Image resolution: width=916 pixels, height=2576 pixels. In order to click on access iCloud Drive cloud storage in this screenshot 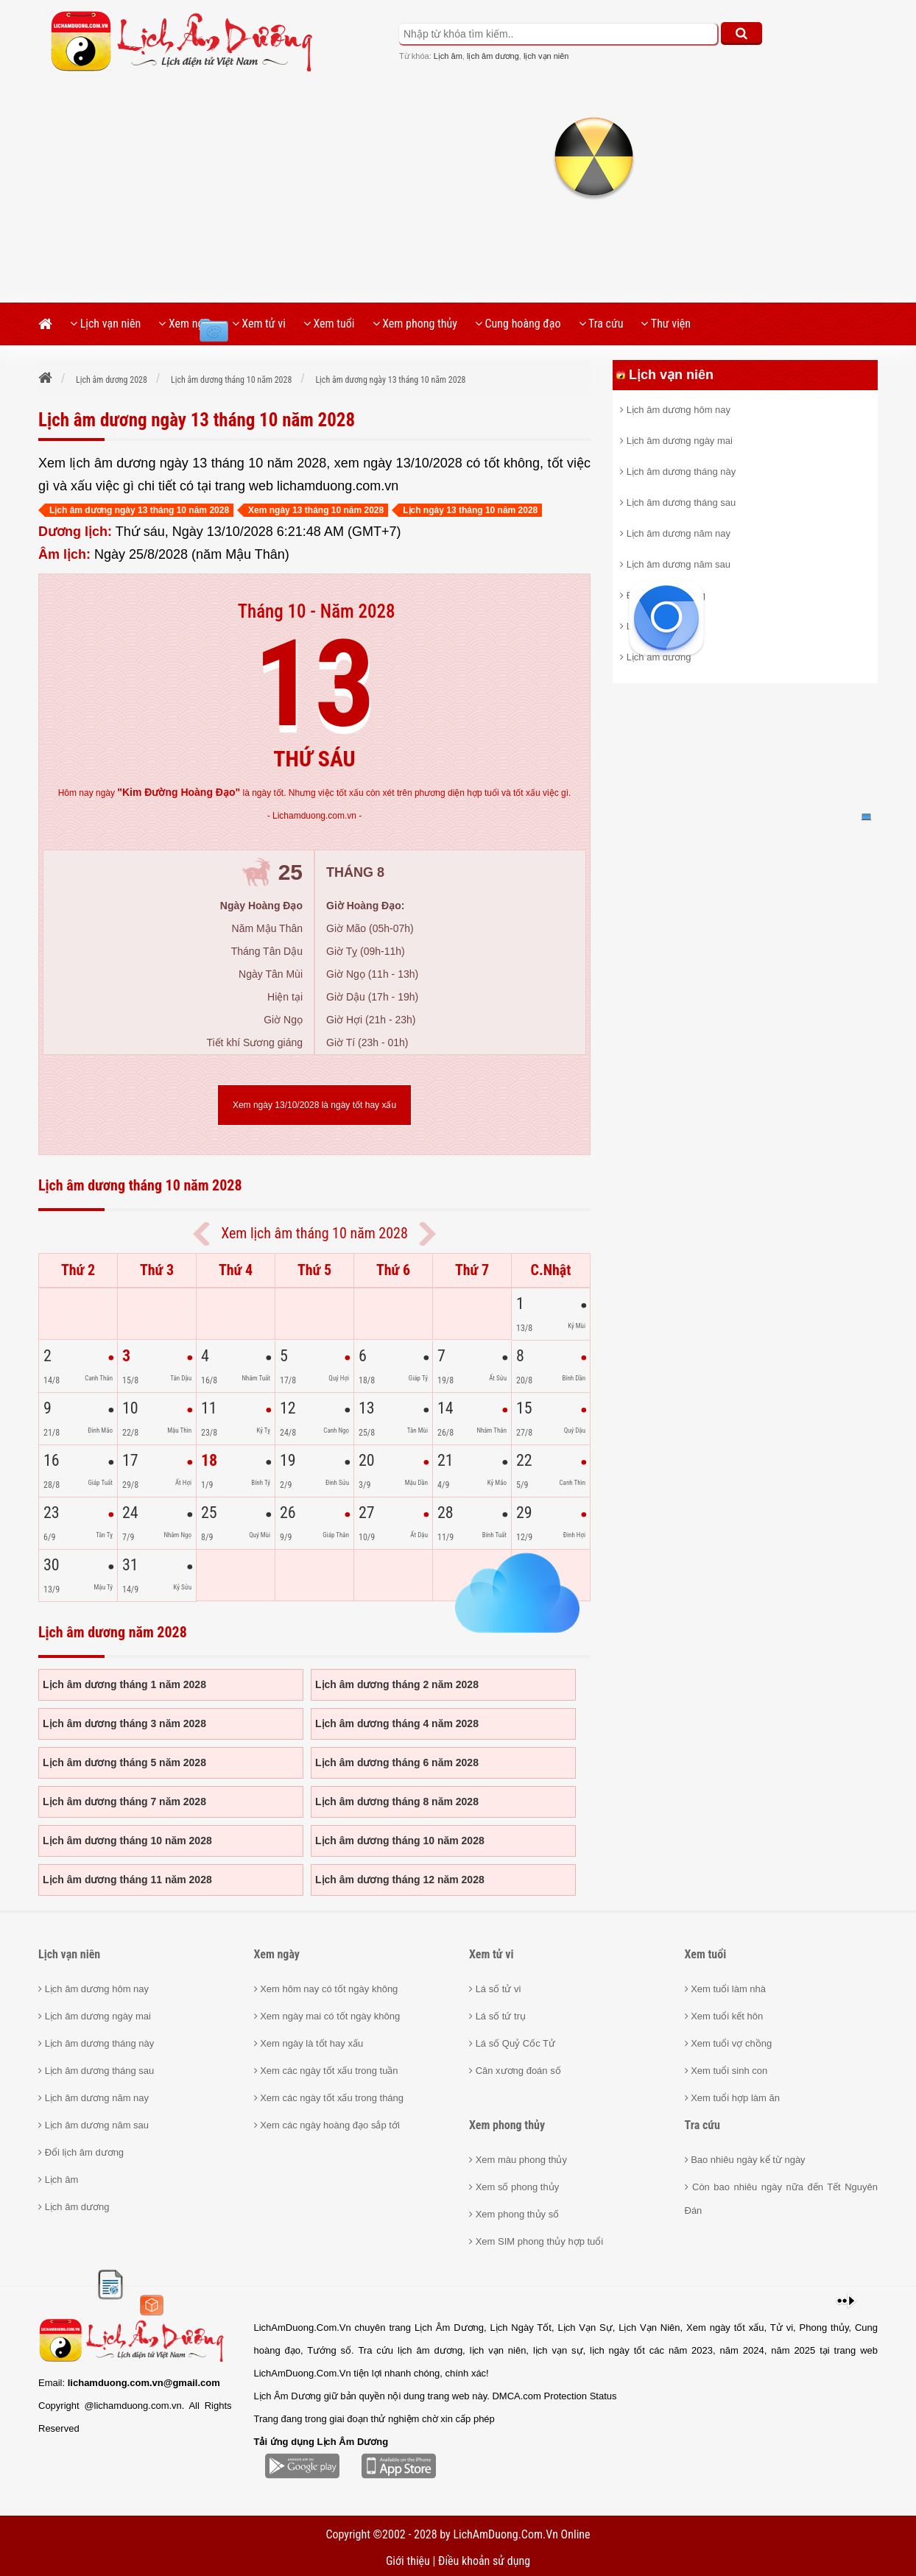, I will do `click(517, 1592)`.